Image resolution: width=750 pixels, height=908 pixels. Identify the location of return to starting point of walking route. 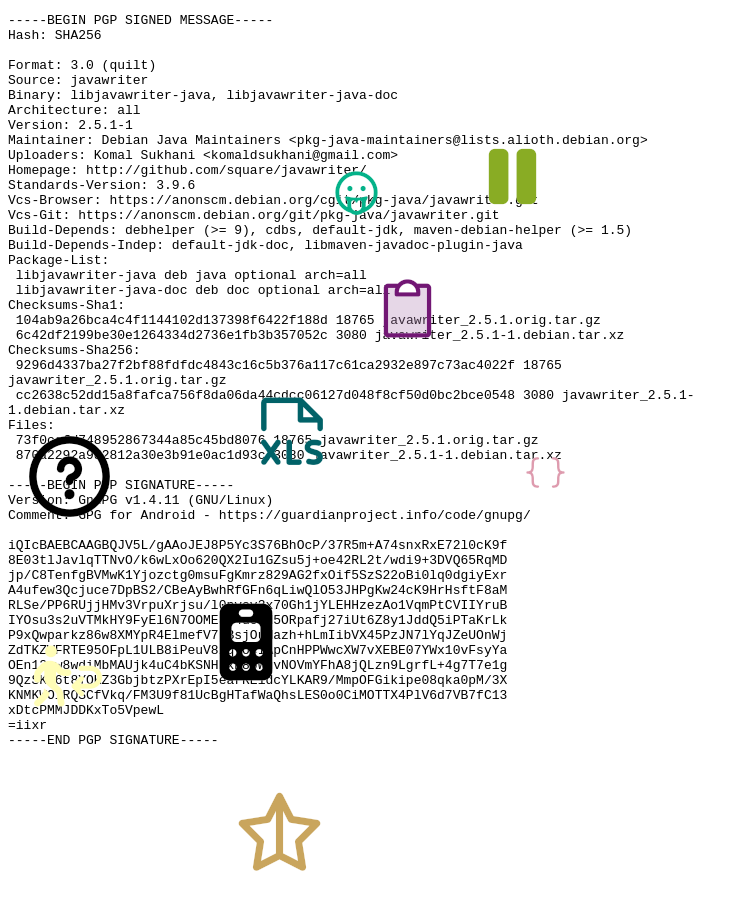
(68, 676).